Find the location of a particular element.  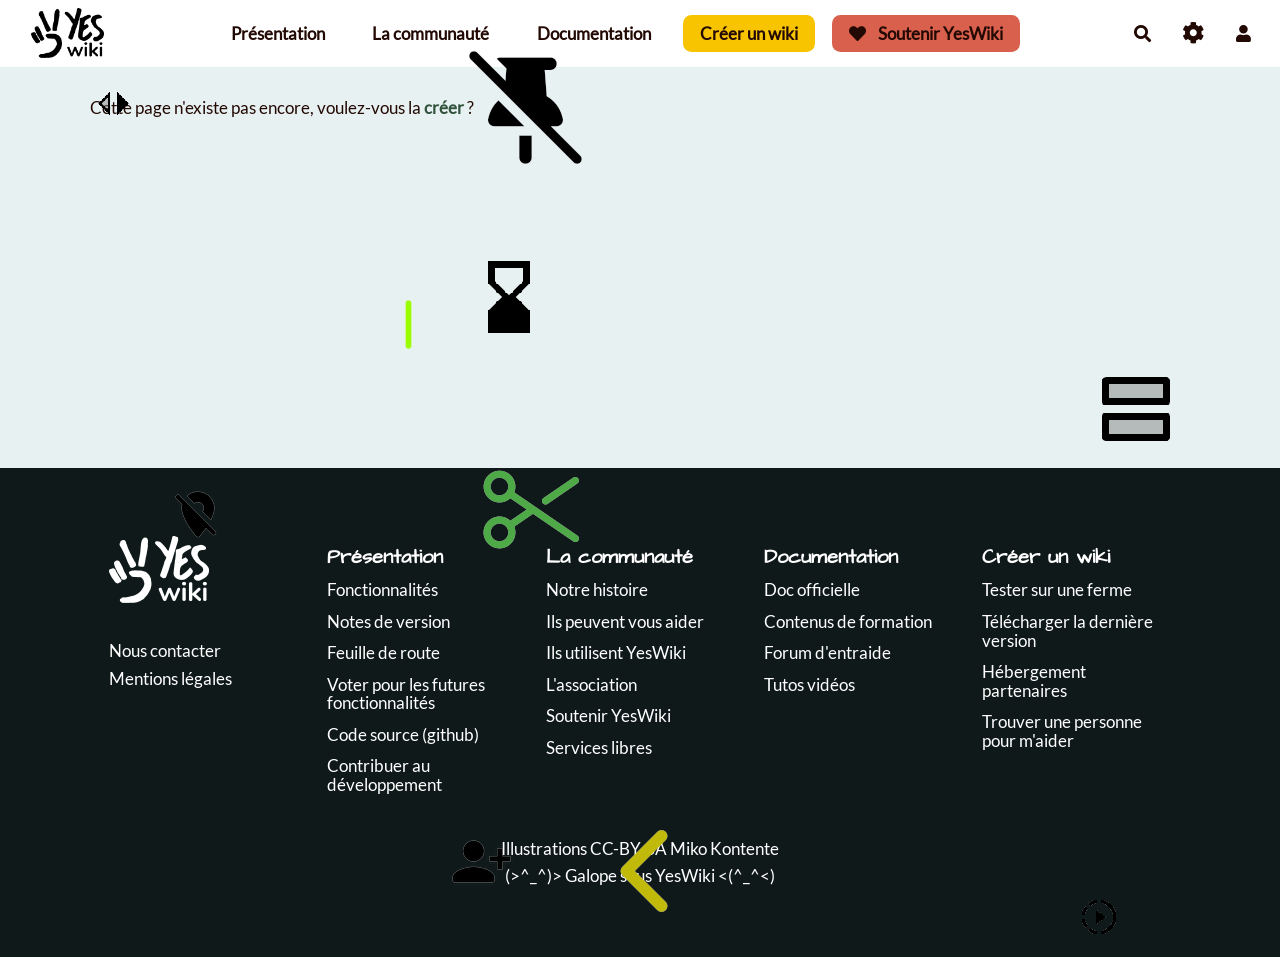

cut selected content is located at coordinates (529, 509).